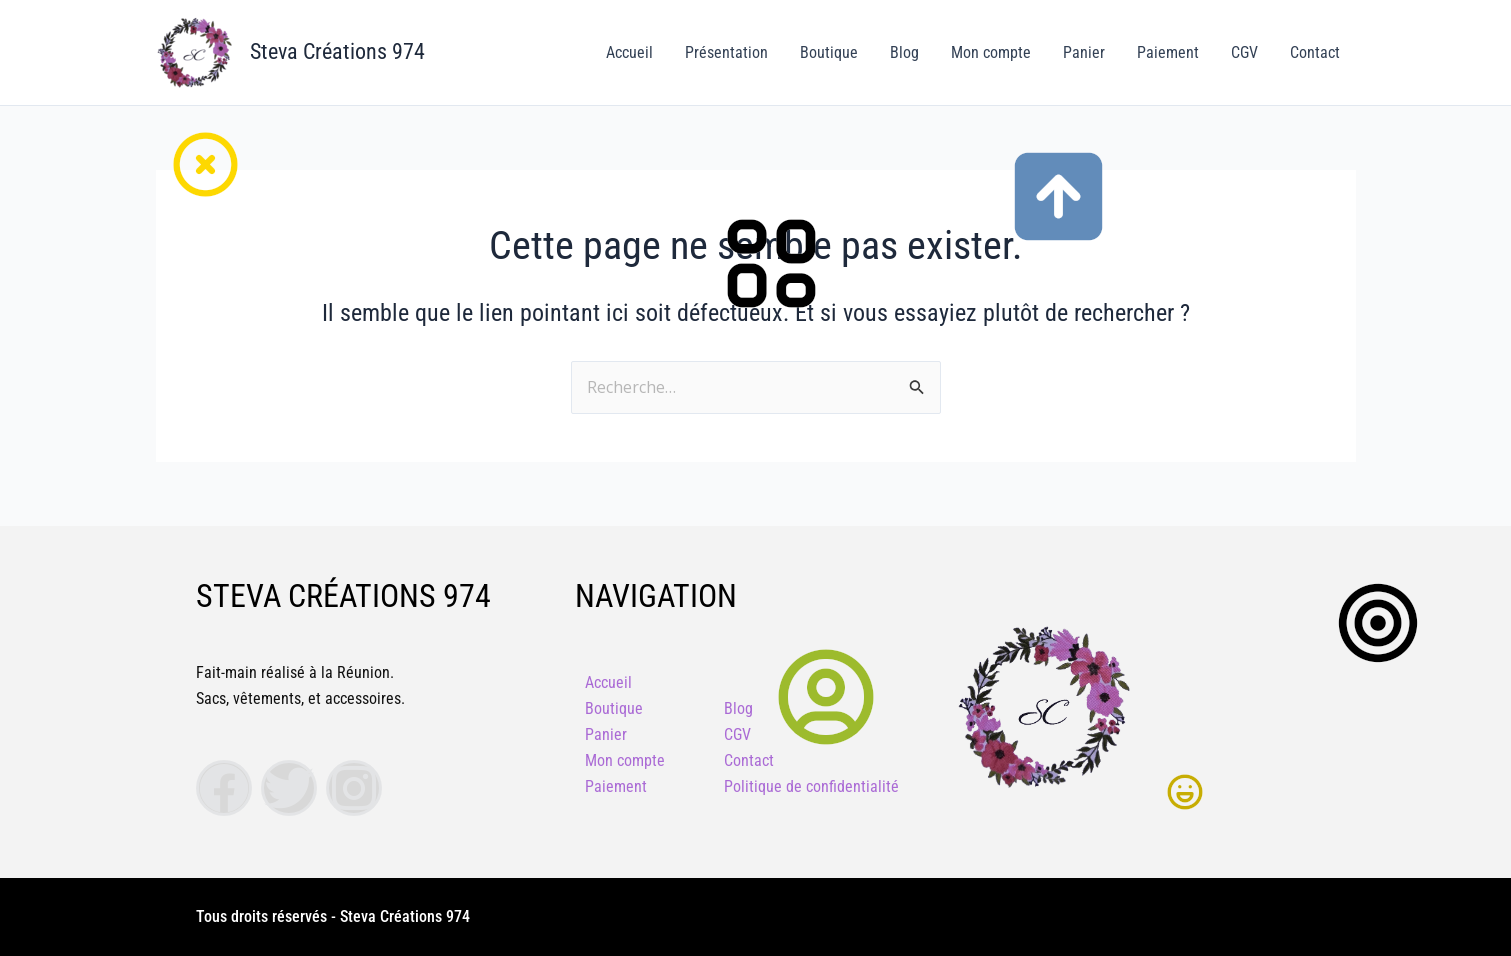 Image resolution: width=1511 pixels, height=956 pixels. I want to click on view your profile, so click(826, 697).